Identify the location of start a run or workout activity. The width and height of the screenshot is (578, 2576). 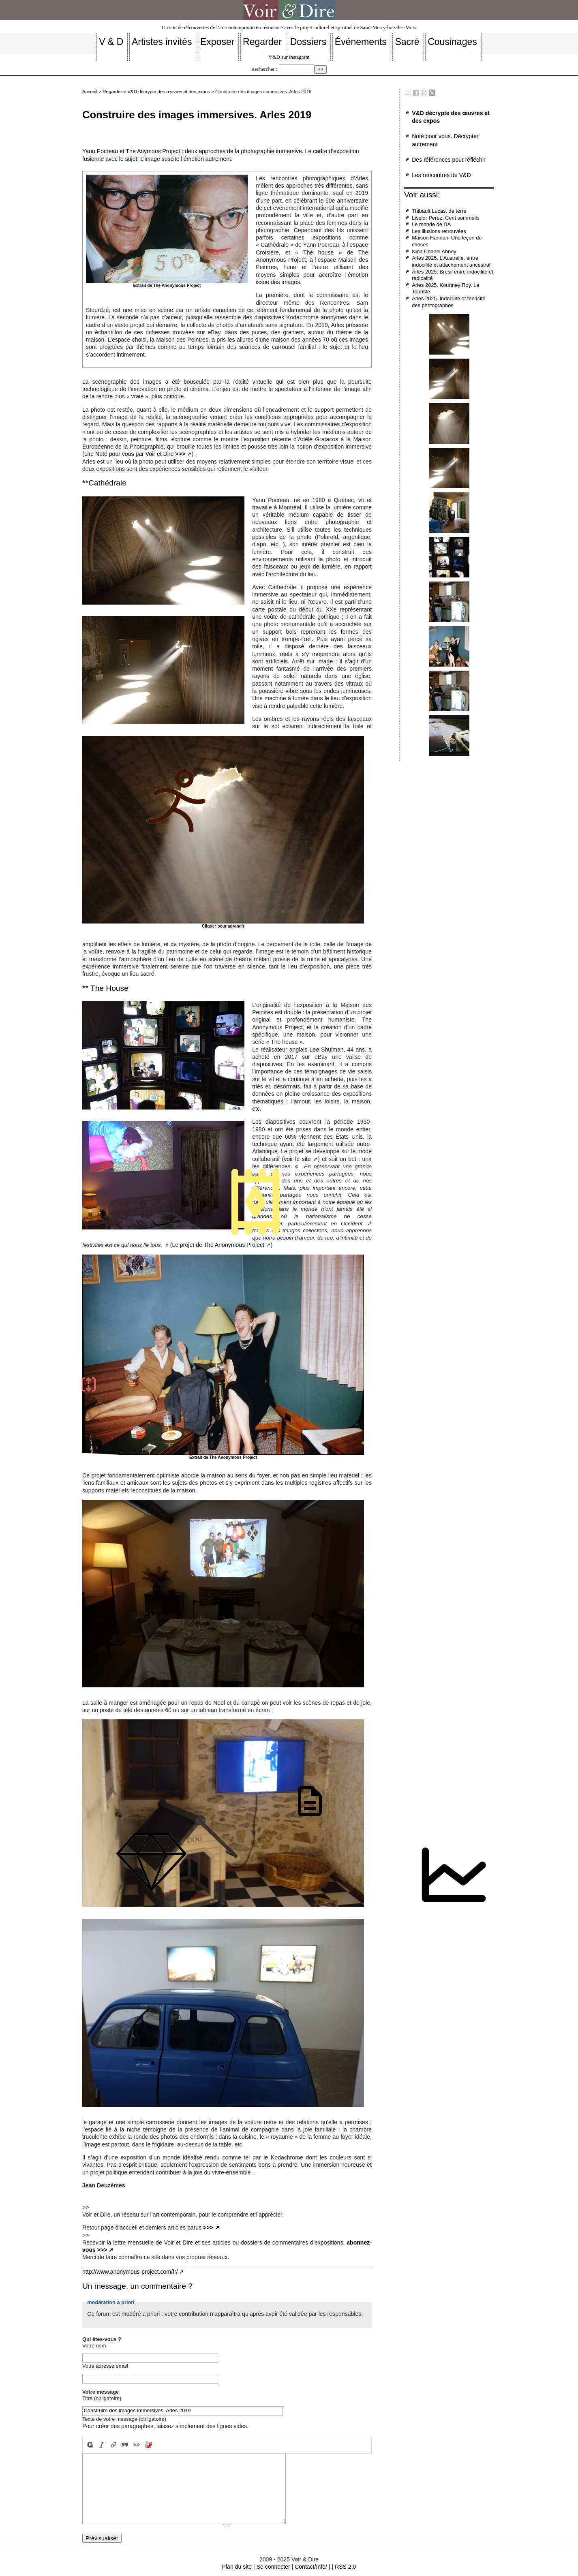
(177, 800).